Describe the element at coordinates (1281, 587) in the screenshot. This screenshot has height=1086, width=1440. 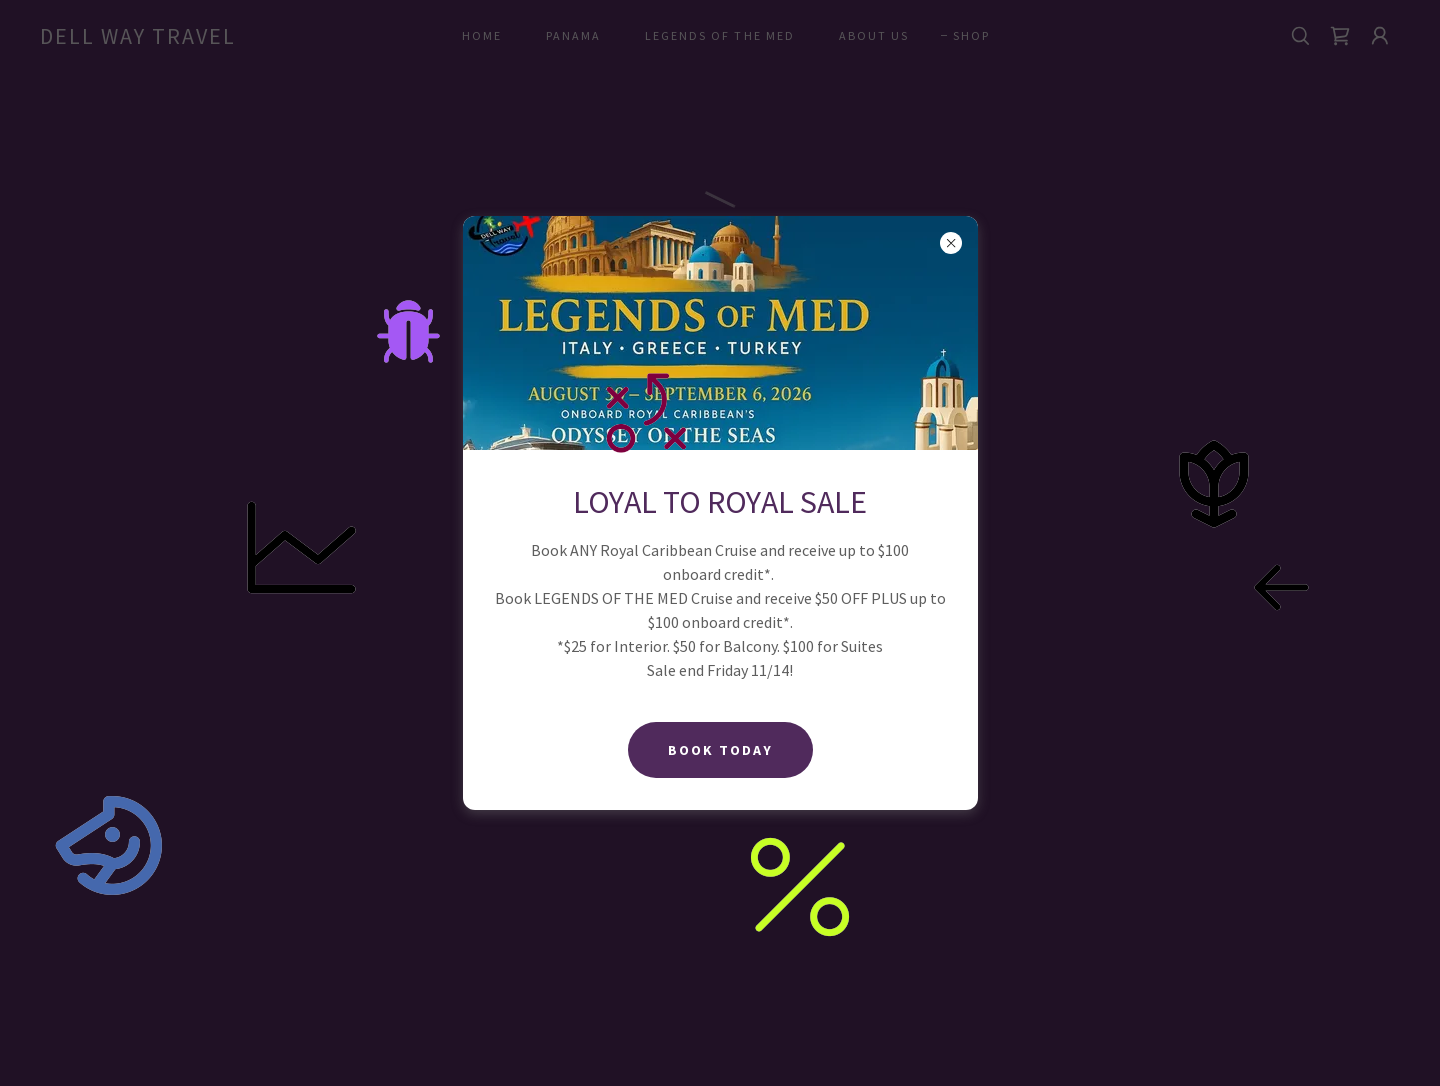
I see `go back to the previous screen` at that location.